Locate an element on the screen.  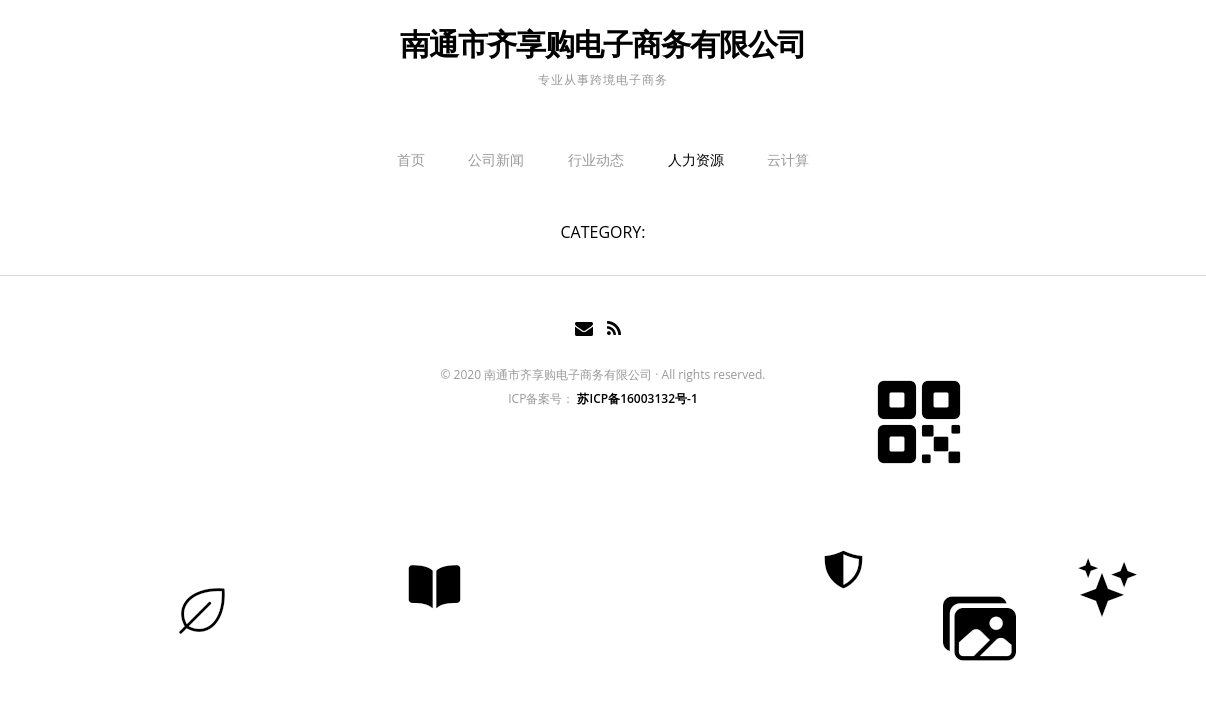
indicates AI-generated or enhanced content is located at coordinates (1107, 587).